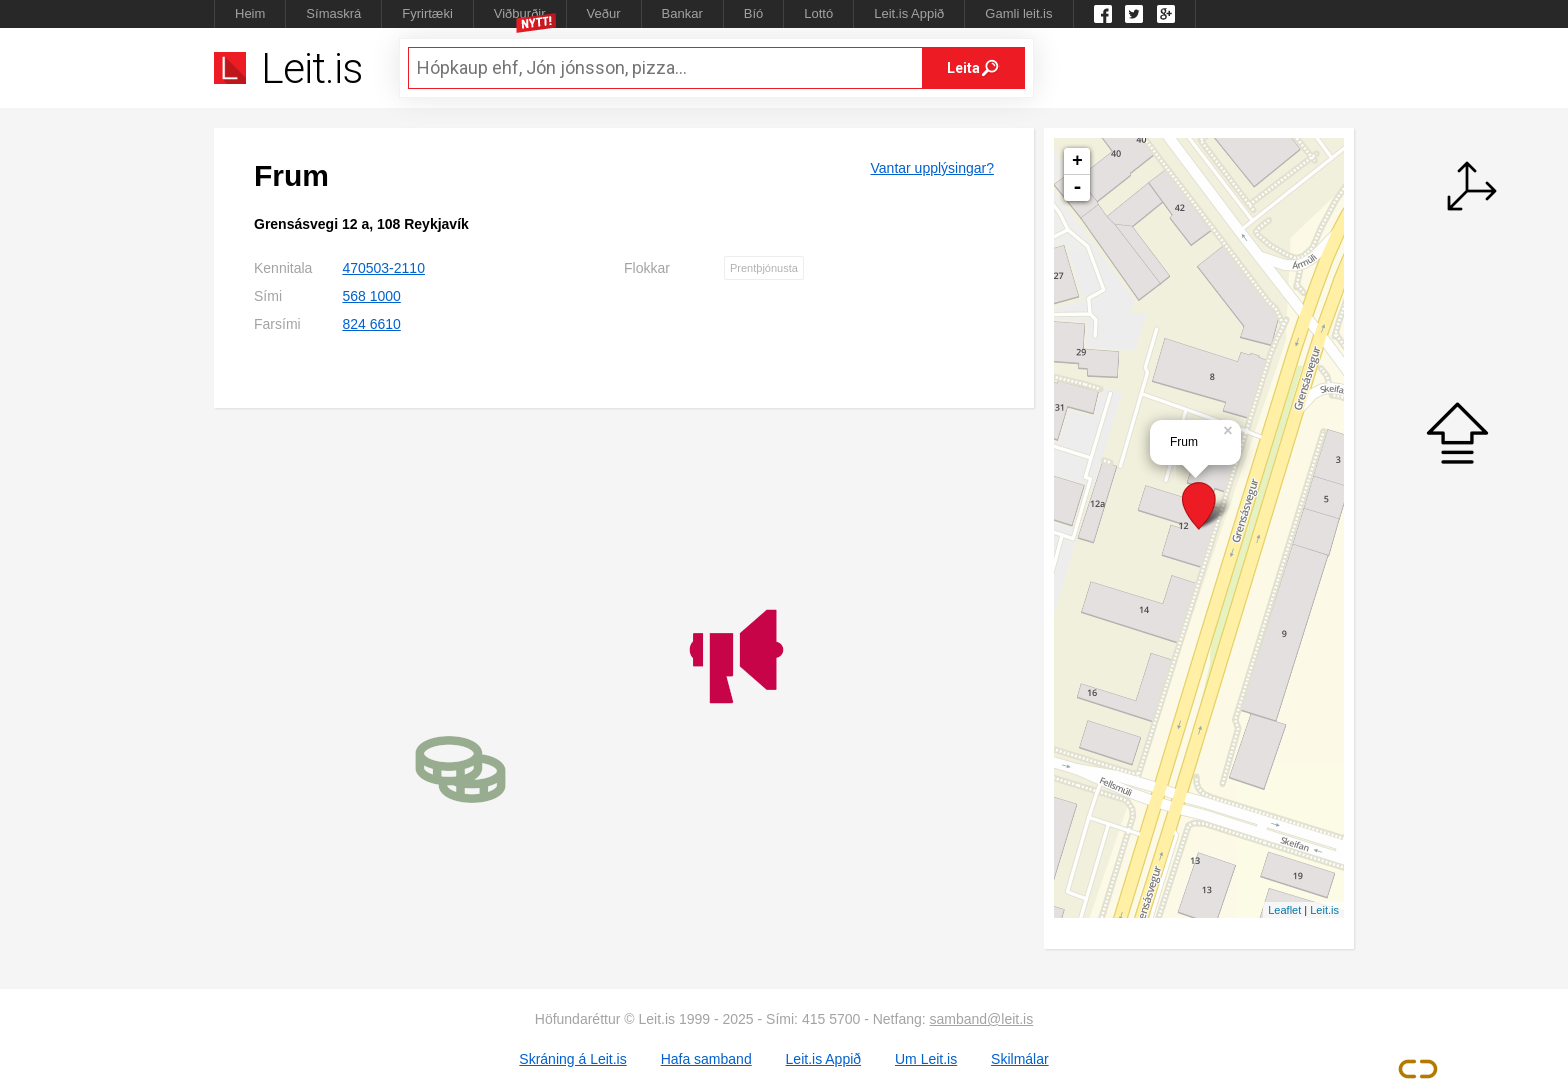  Describe the element at coordinates (736, 656) in the screenshot. I see `make an announcement or broadcast` at that location.